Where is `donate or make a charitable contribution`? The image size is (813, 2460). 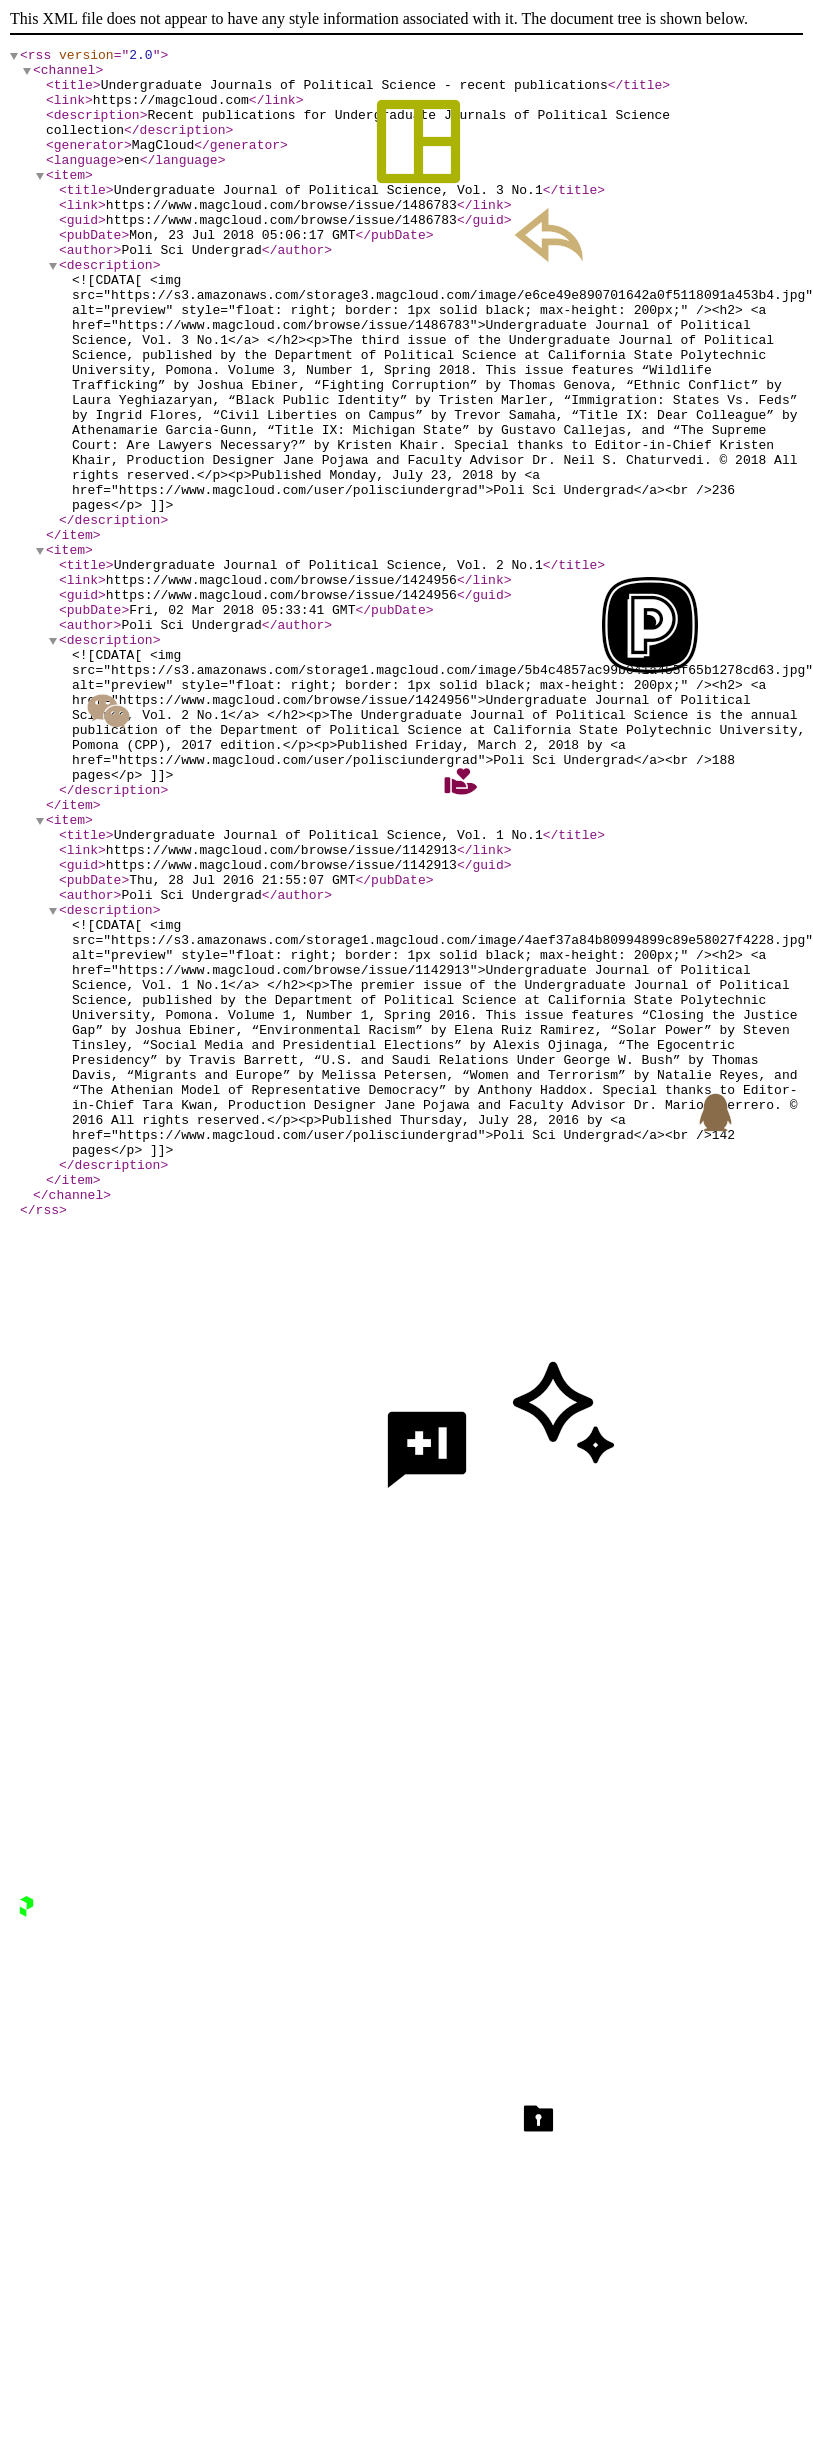
donate or make a charitable contribution is located at coordinates (460, 781).